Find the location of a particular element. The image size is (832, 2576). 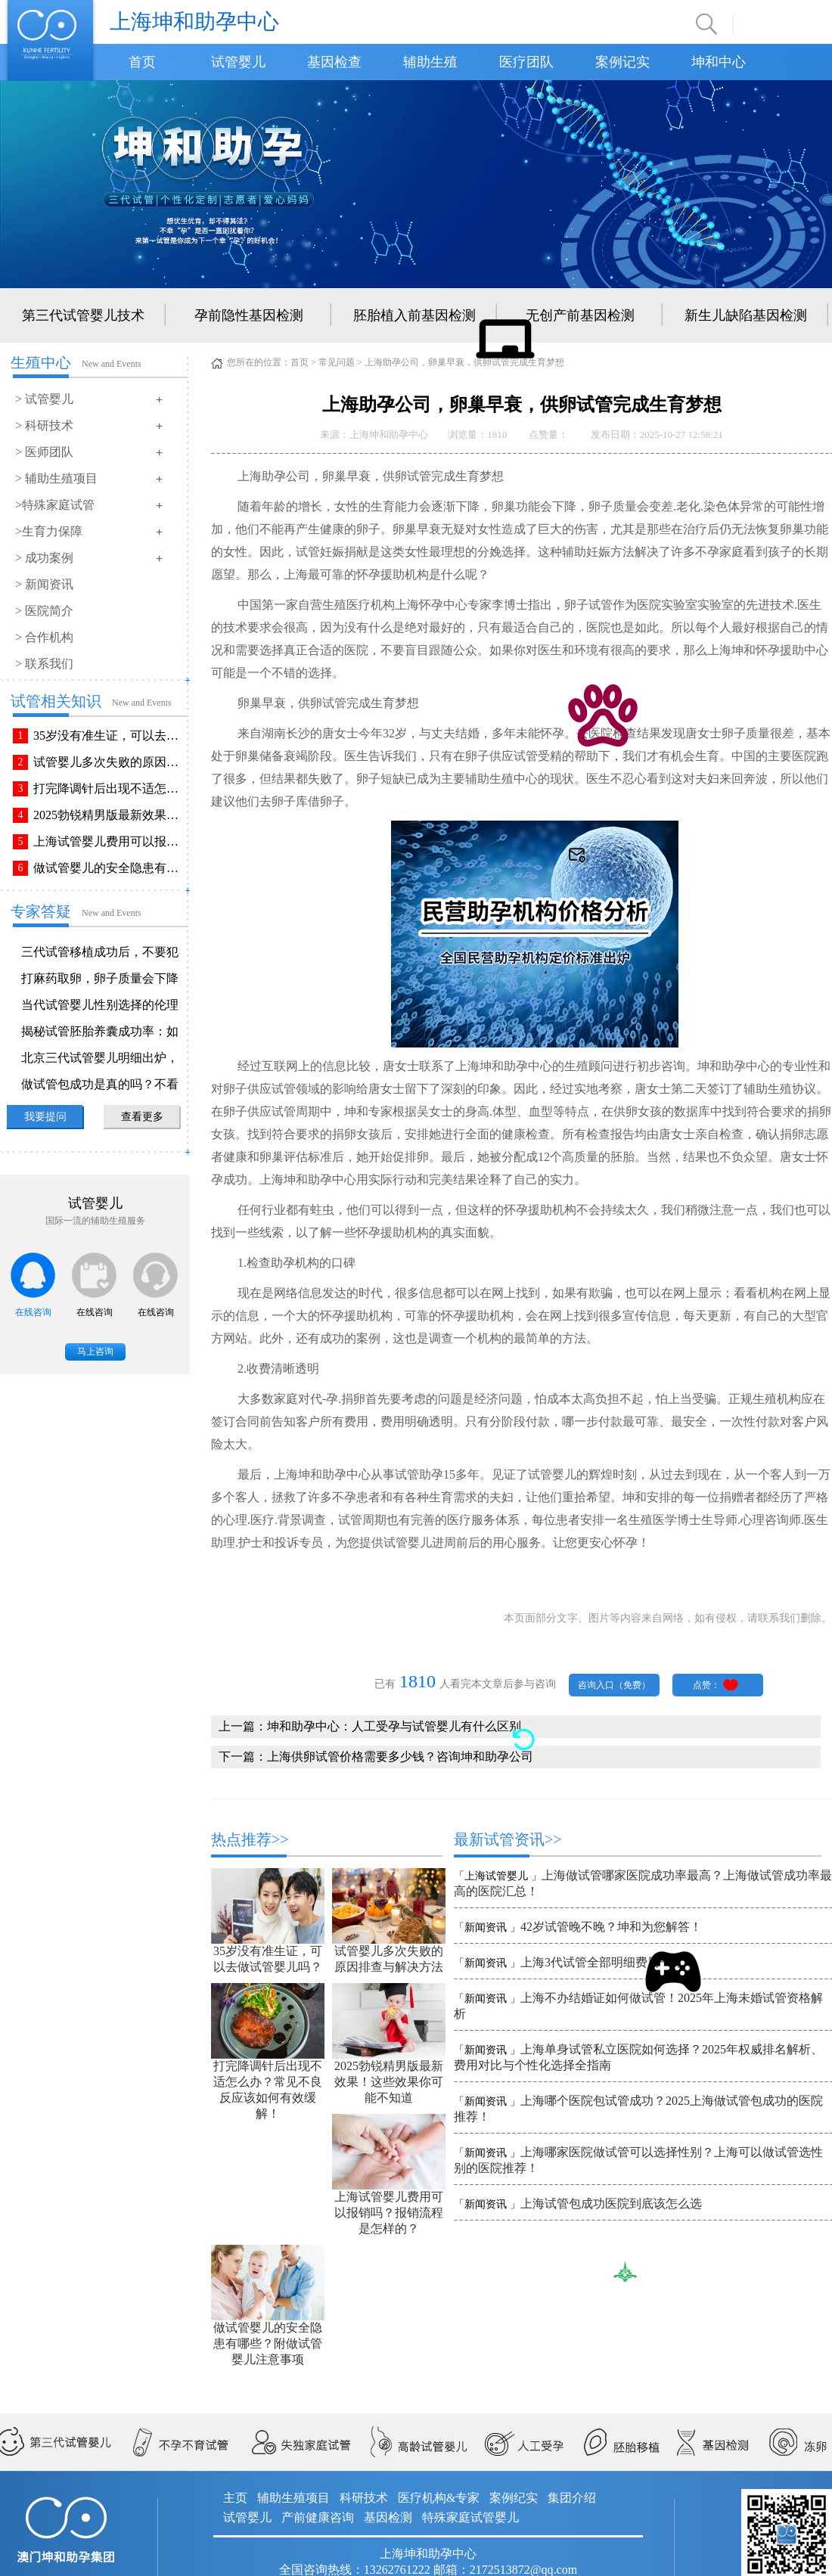

view location-tagged emails is located at coordinates (576, 854).